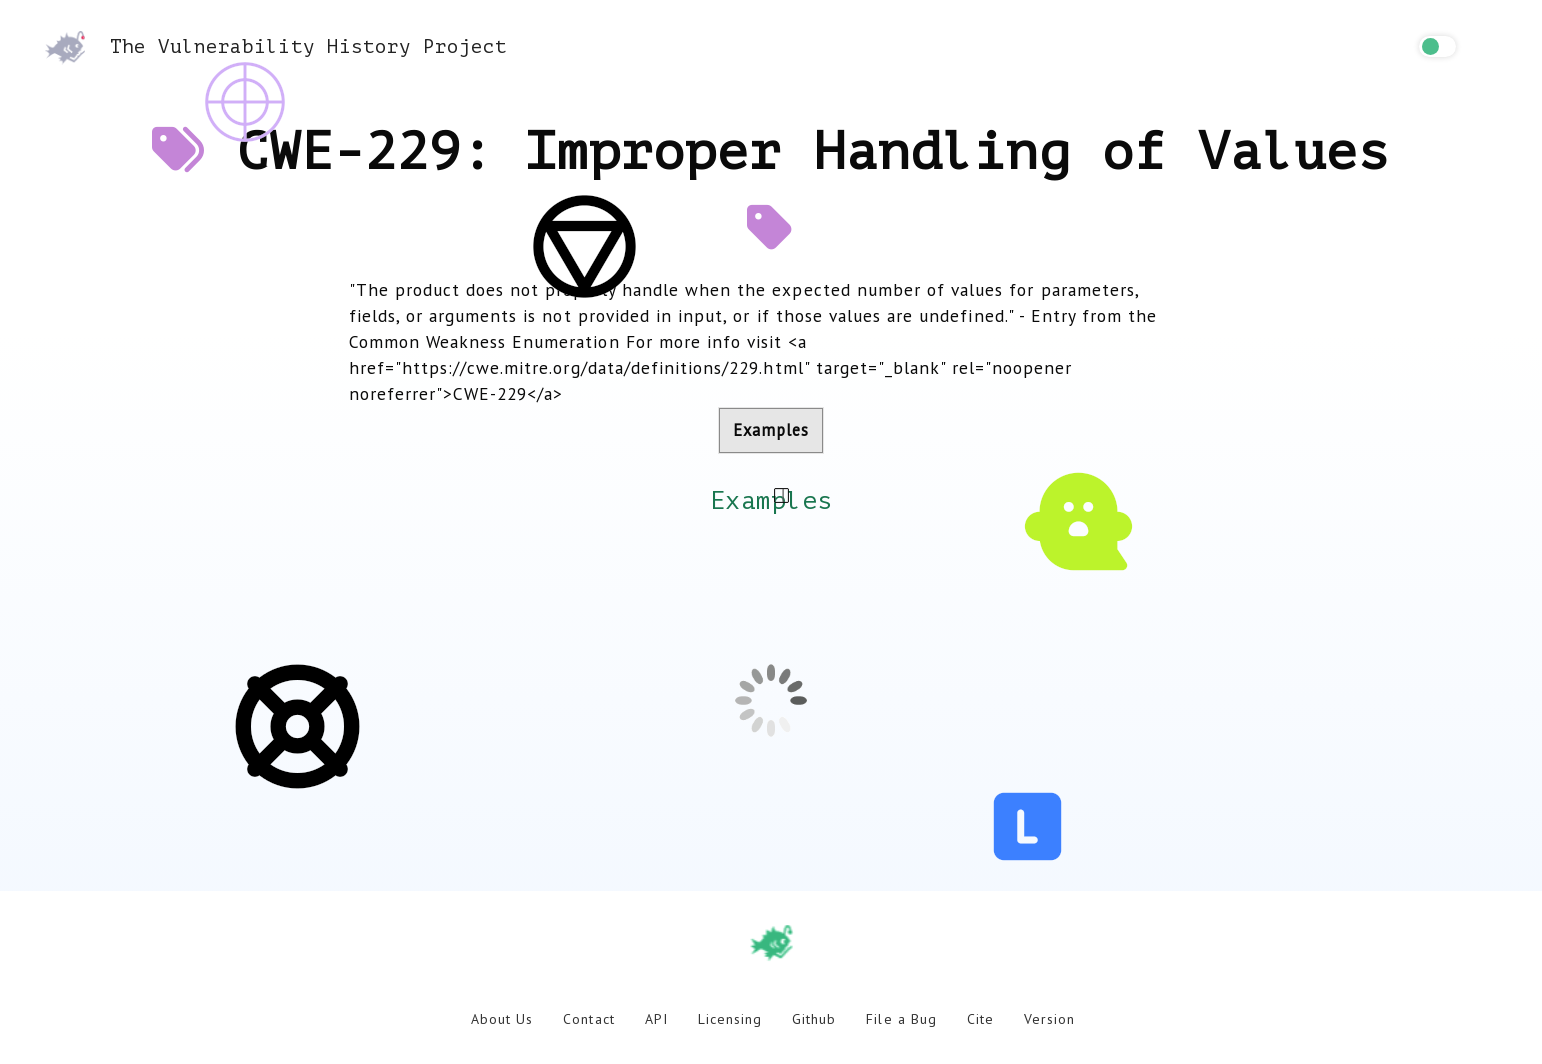  I want to click on indicates an item or category labeled "L", so click(1027, 826).